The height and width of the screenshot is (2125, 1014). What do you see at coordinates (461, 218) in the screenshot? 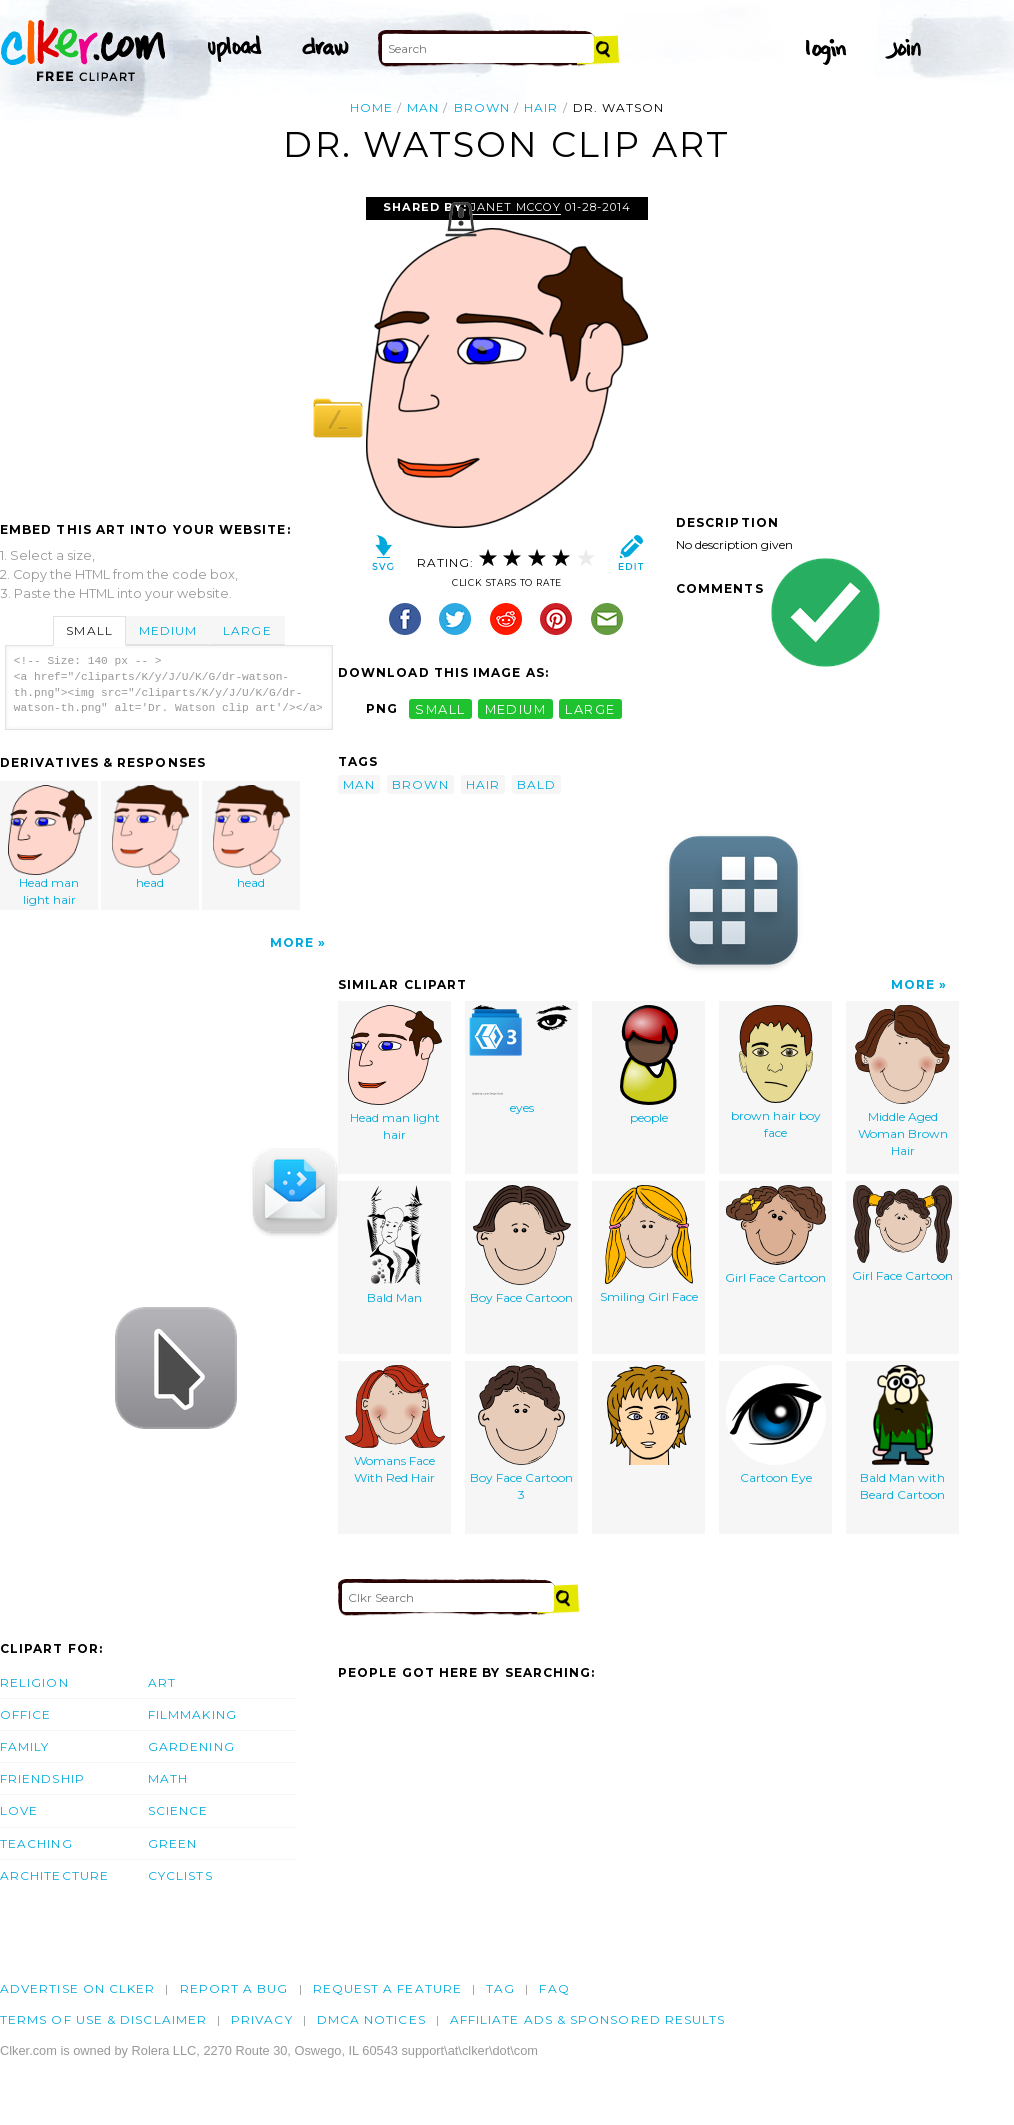
I see `indicates a system error or crash report` at bounding box center [461, 218].